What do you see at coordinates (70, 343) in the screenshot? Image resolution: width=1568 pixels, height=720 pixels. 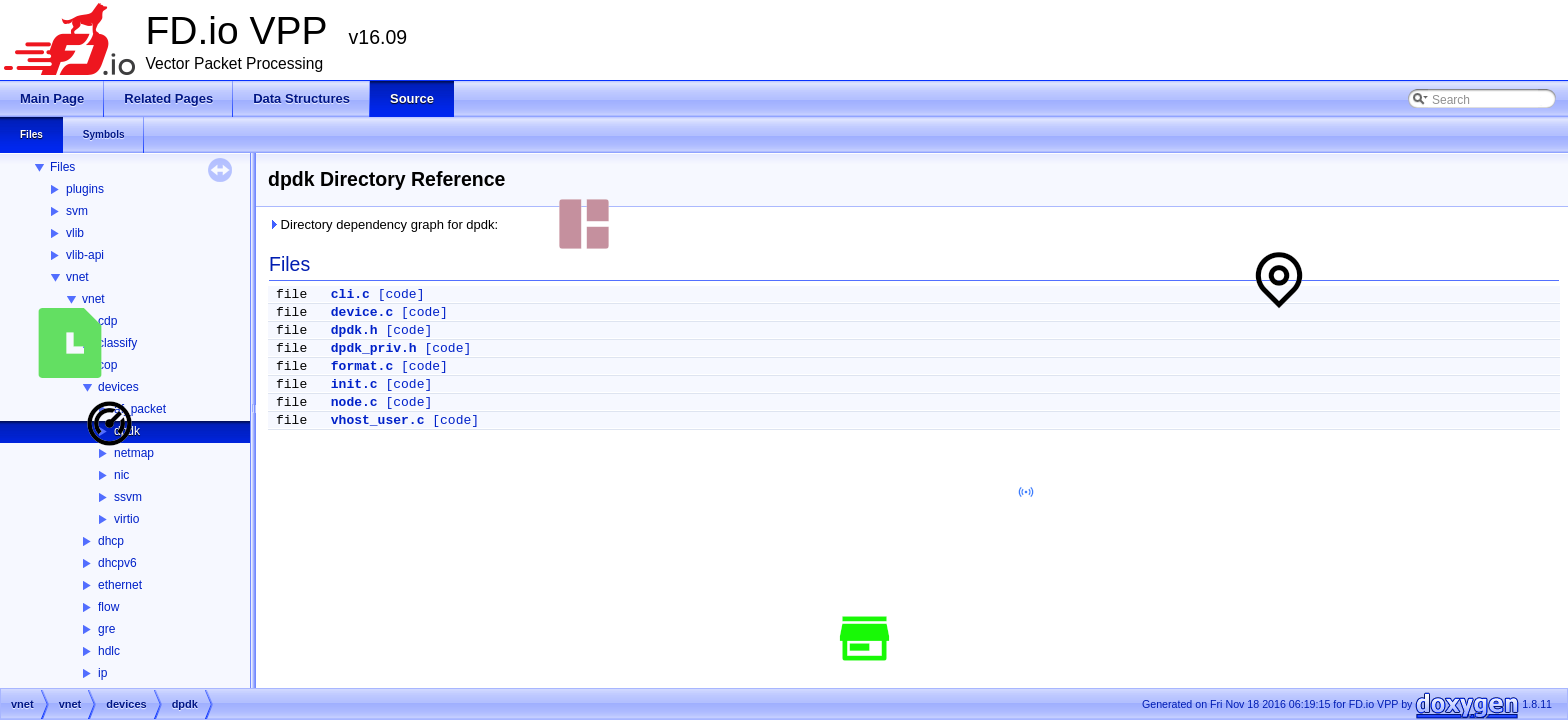 I see `view file version history` at bounding box center [70, 343].